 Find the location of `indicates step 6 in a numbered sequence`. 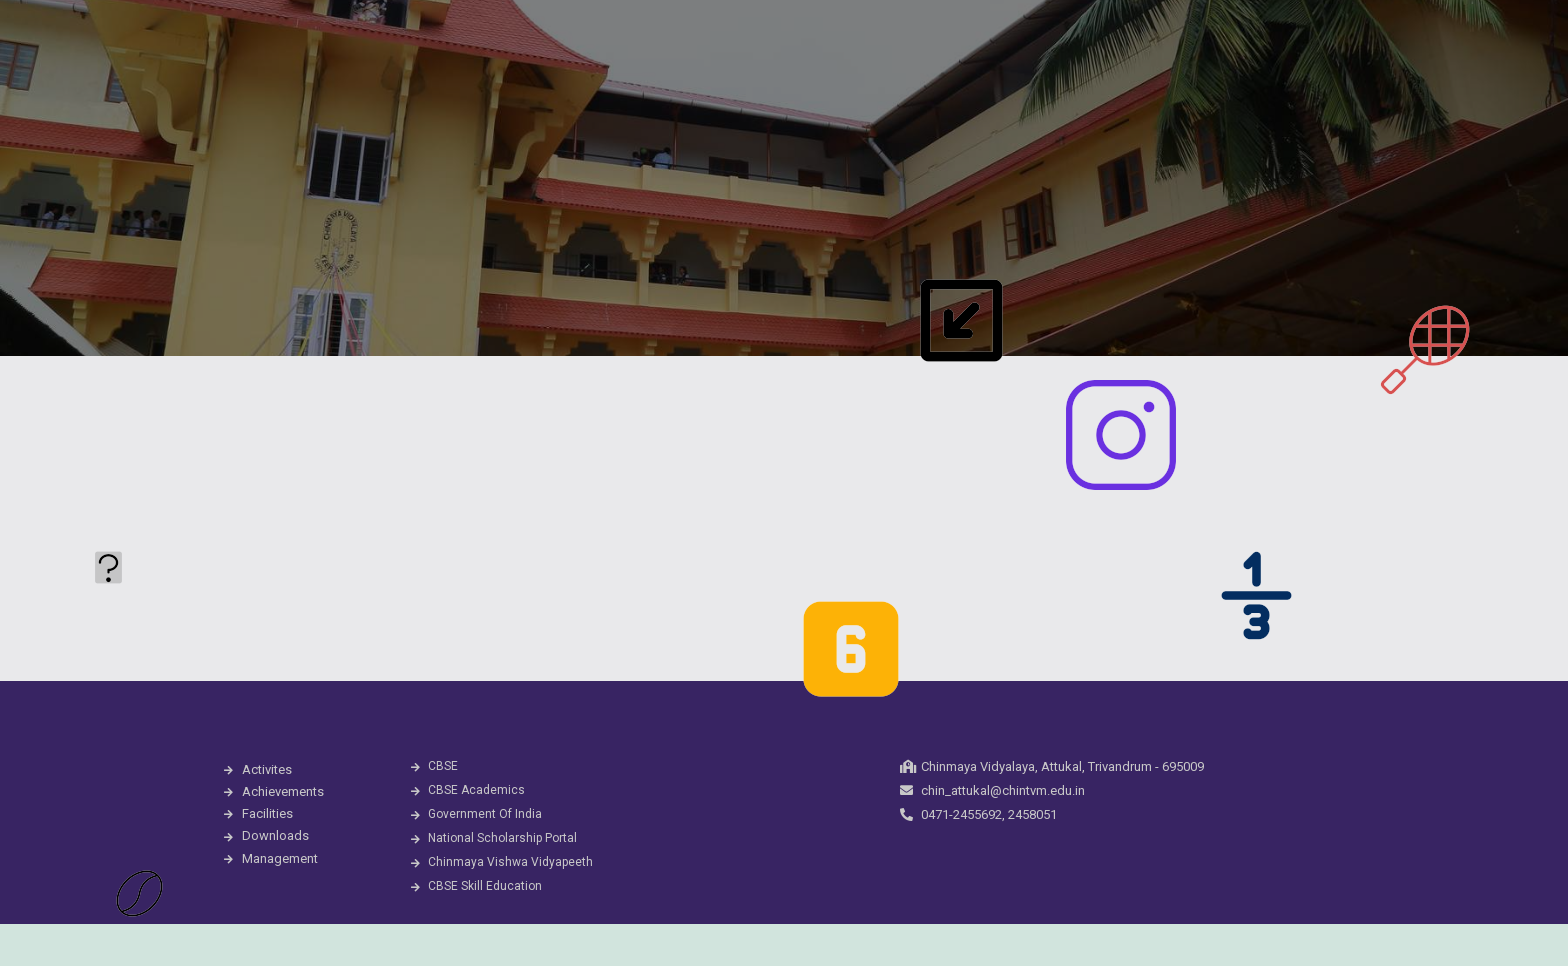

indicates step 6 in a numbered sequence is located at coordinates (851, 649).